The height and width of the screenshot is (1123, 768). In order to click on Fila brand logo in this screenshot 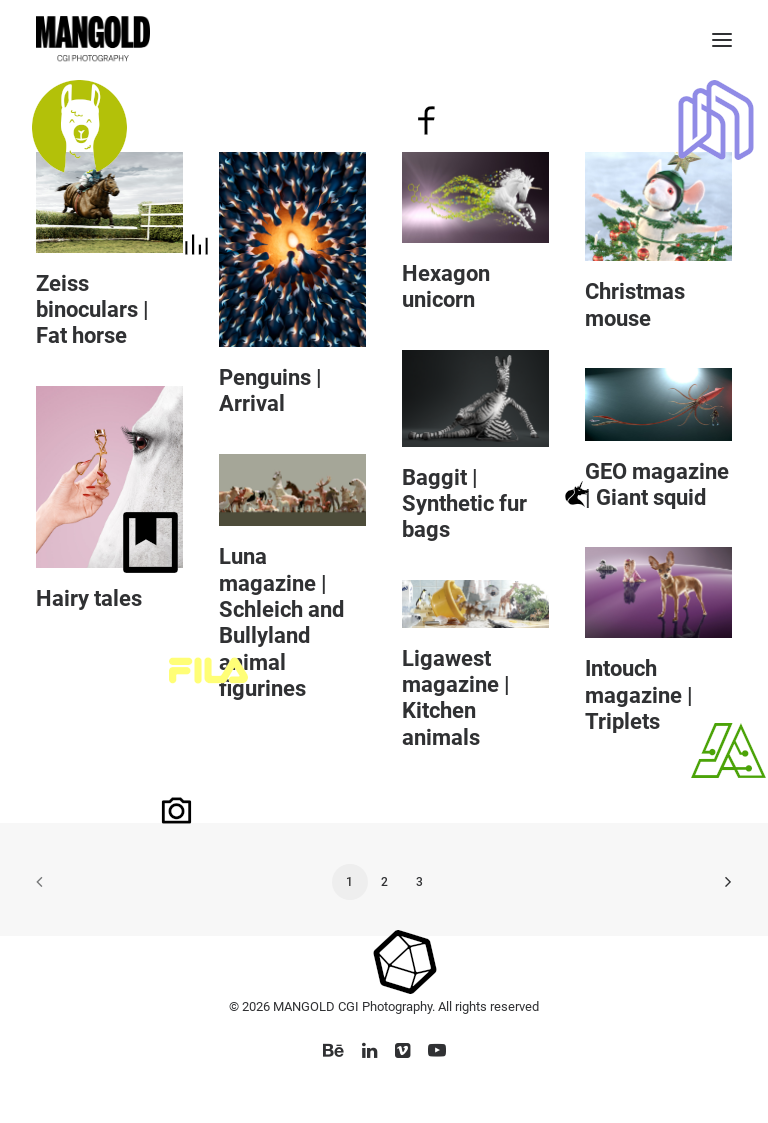, I will do `click(208, 670)`.